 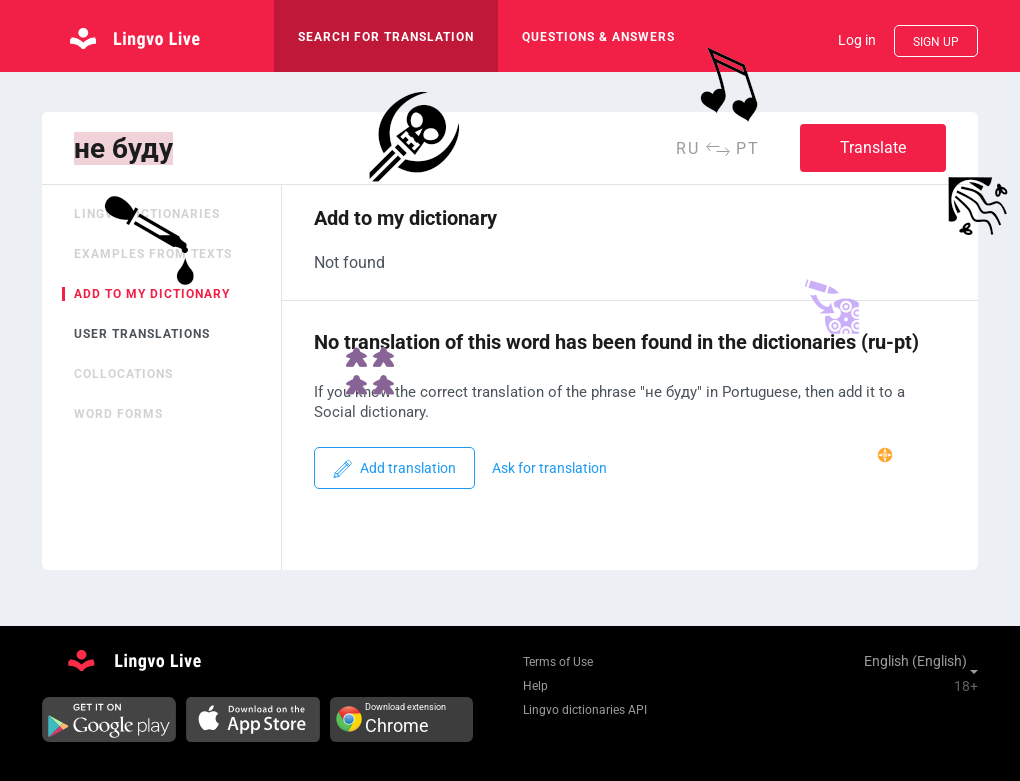 What do you see at coordinates (415, 136) in the screenshot?
I see `select necromancer or dark mage class` at bounding box center [415, 136].